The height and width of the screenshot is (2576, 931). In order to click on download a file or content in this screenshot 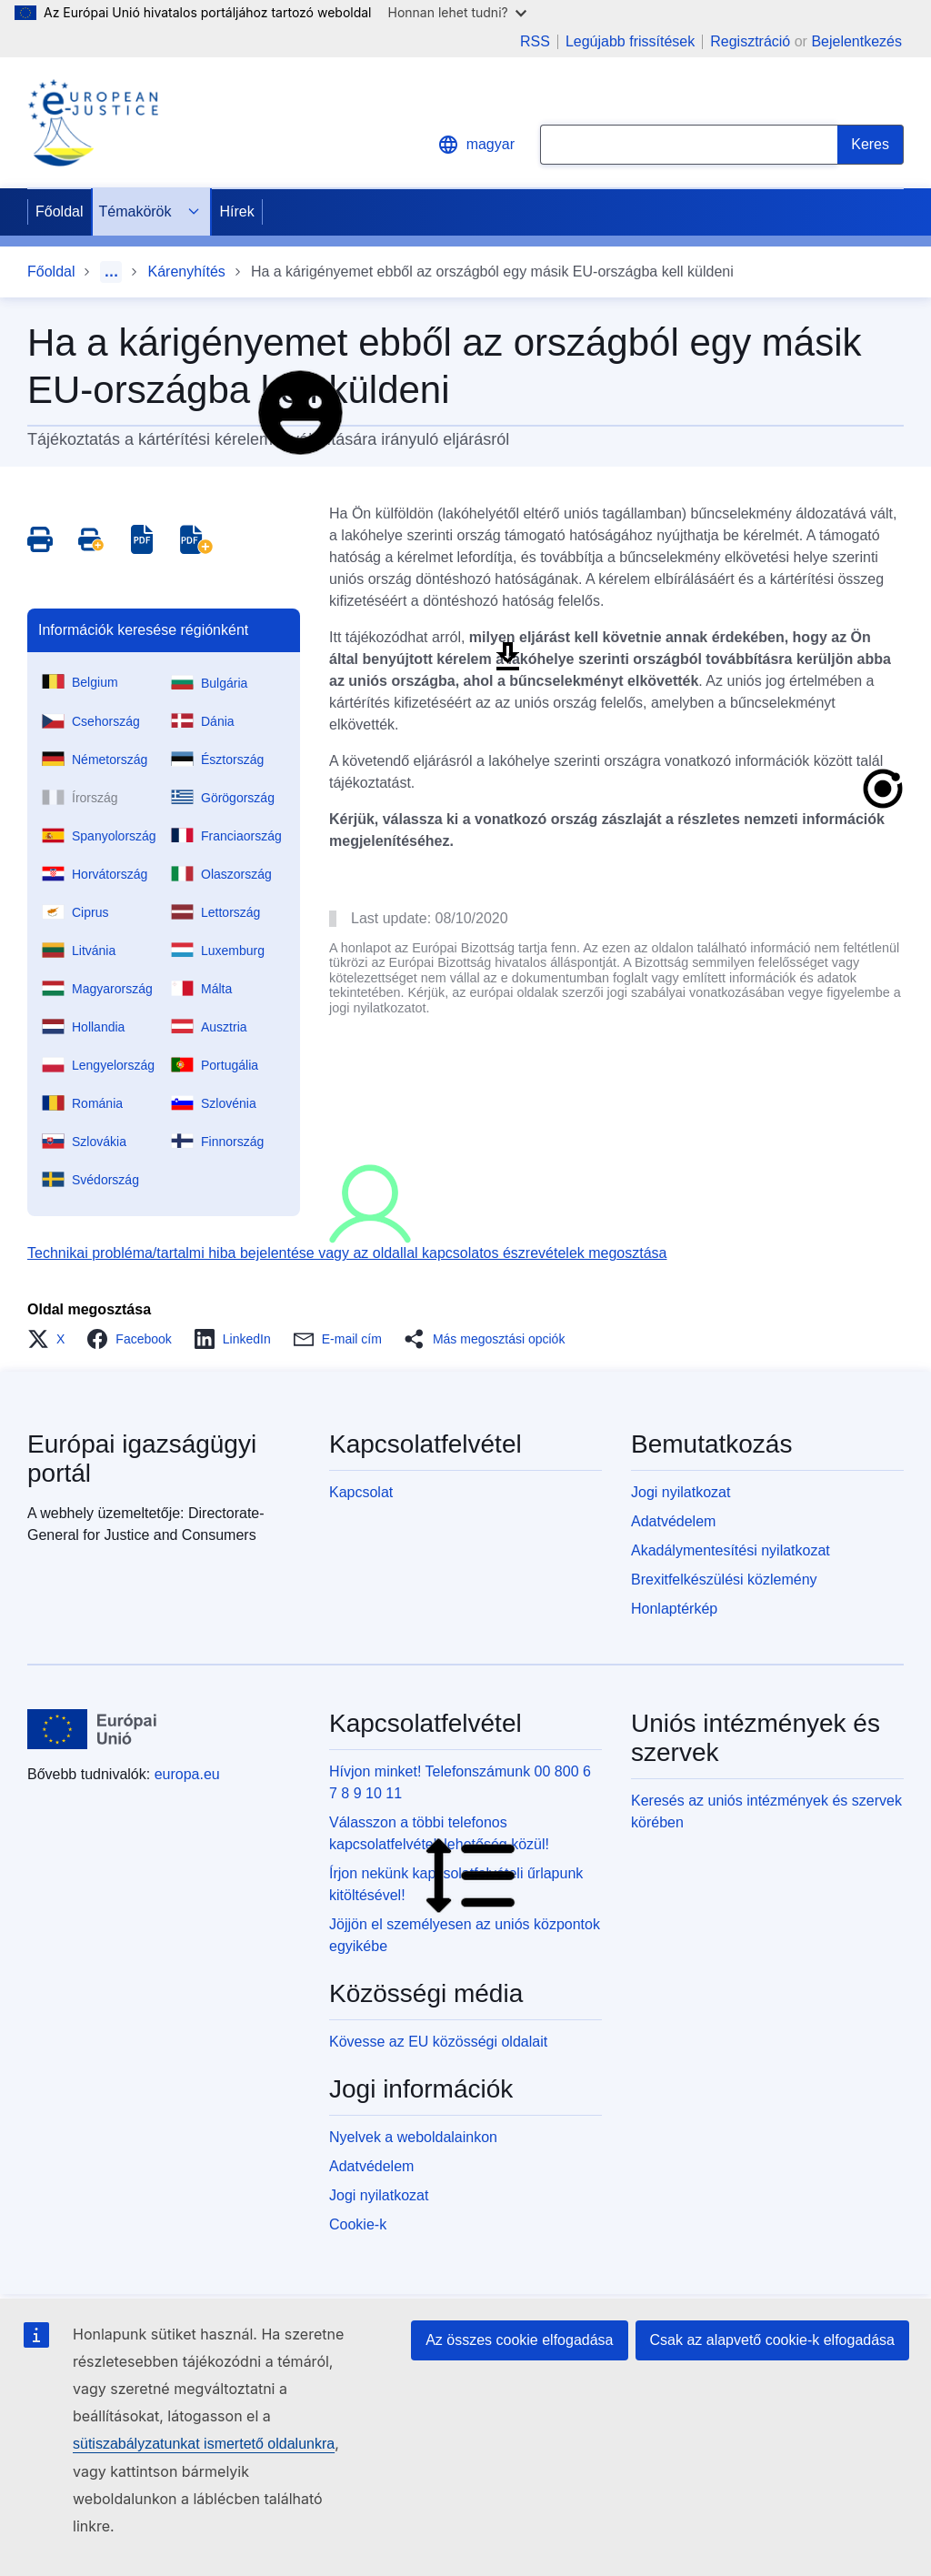, I will do `click(507, 657)`.